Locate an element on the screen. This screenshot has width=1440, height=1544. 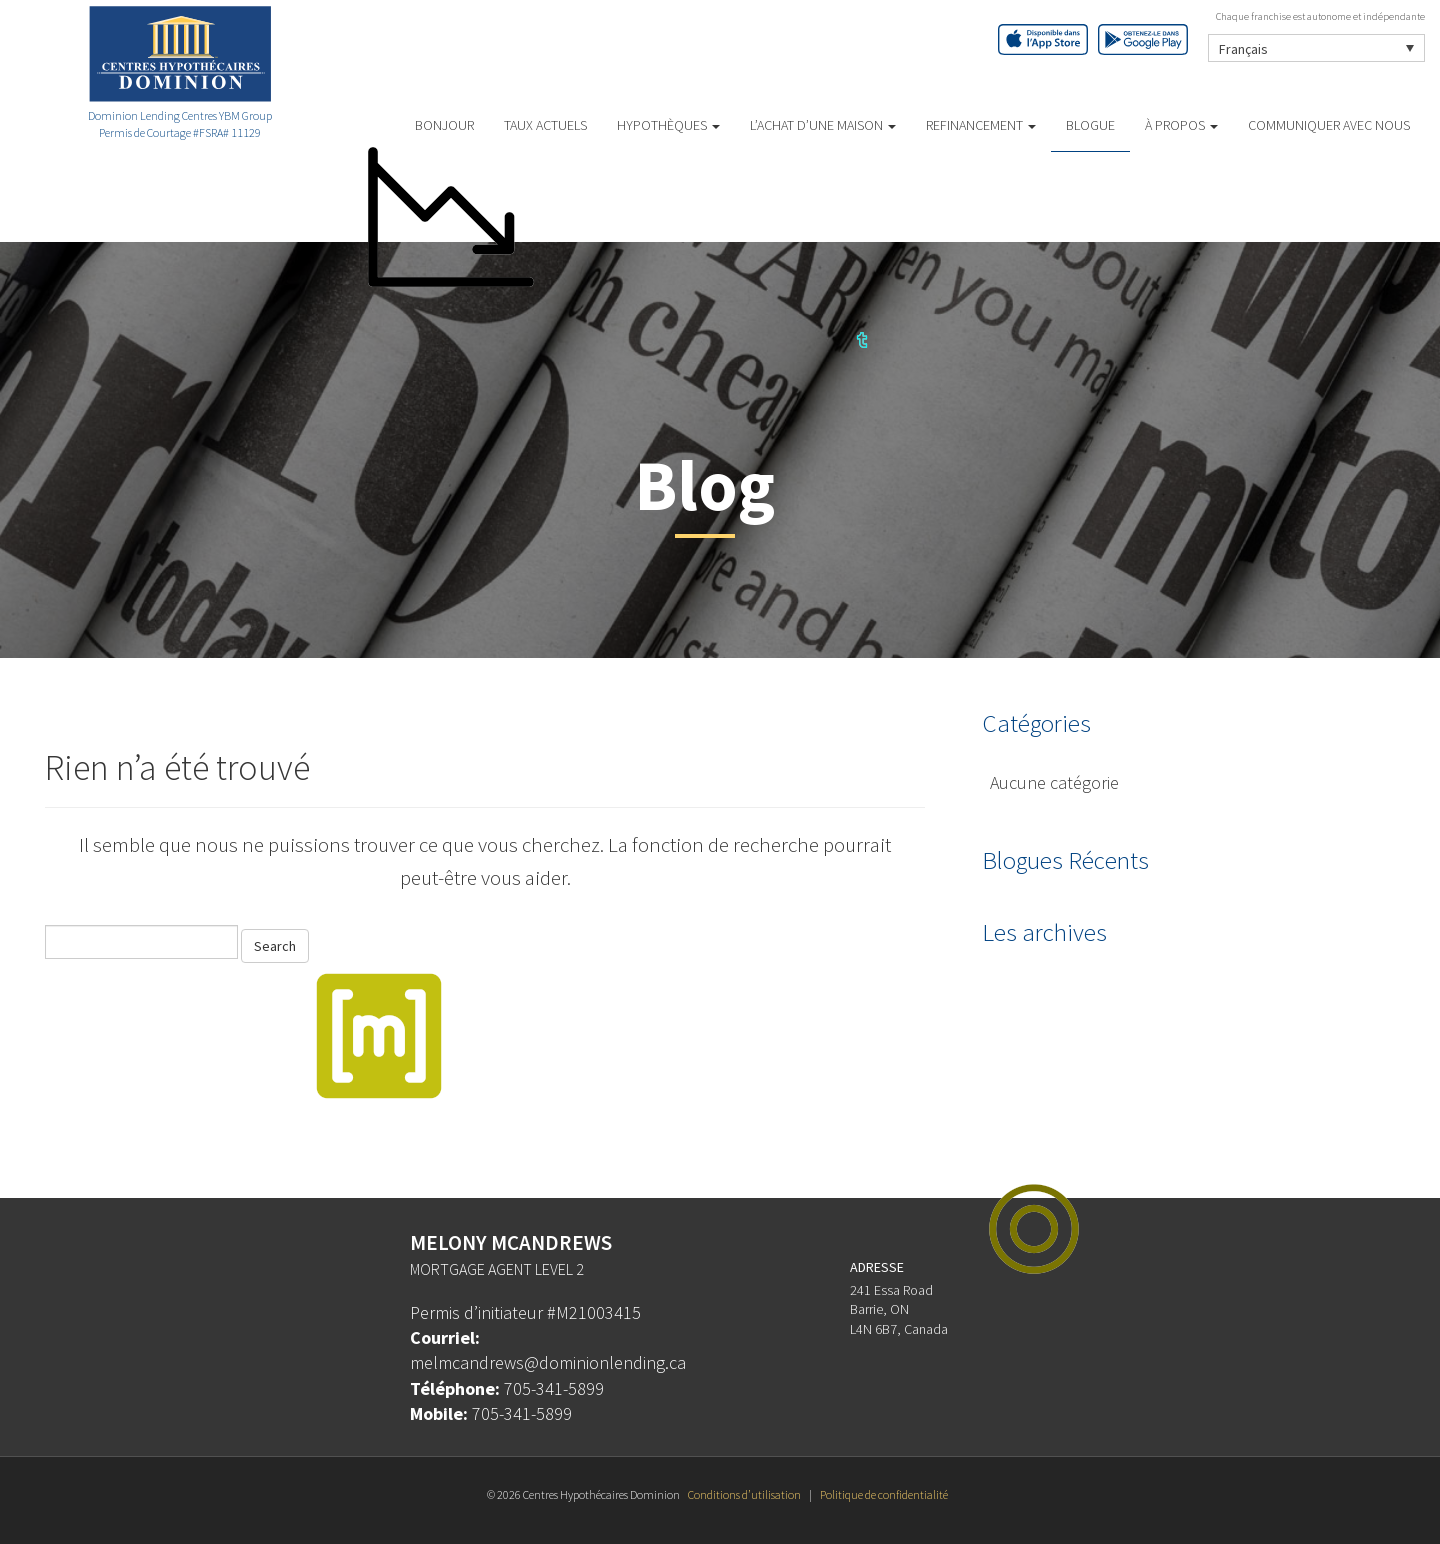
select a single option from a list is located at coordinates (1034, 1229).